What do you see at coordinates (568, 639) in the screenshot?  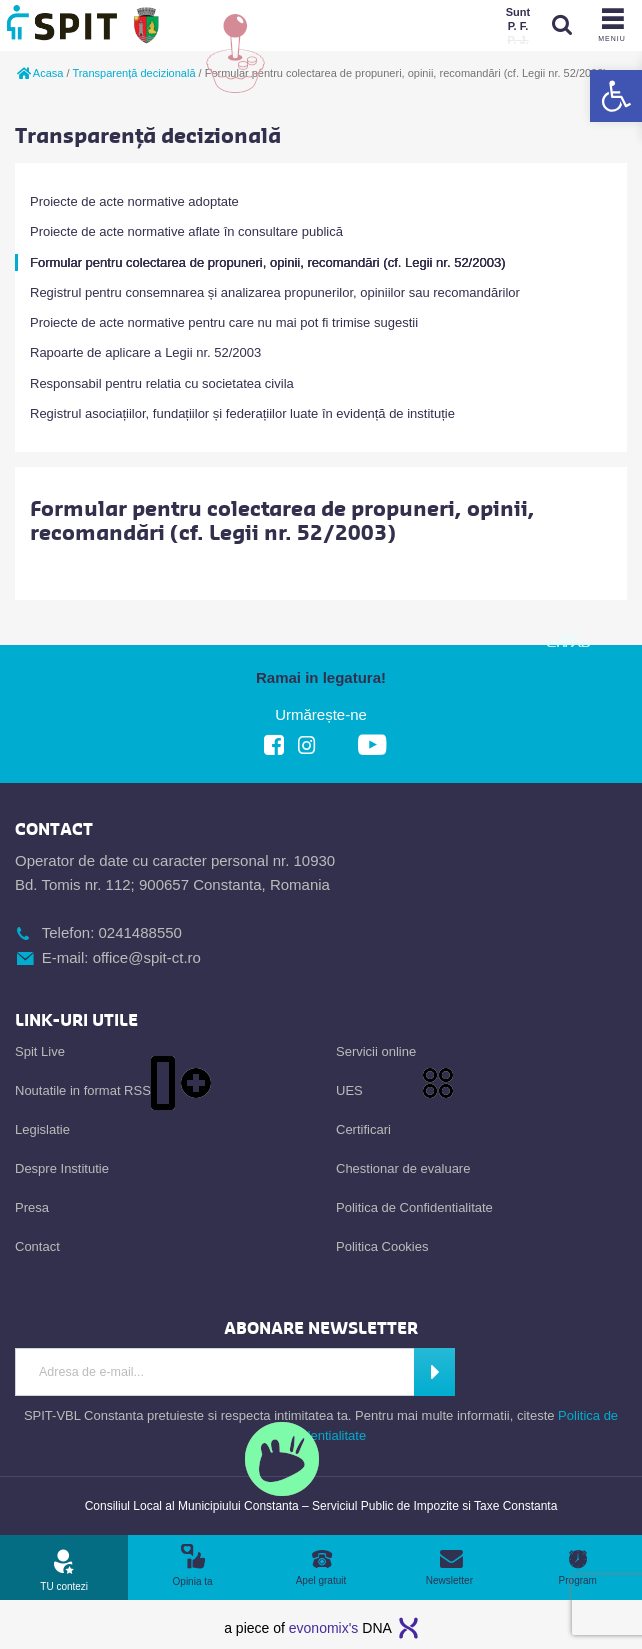 I see `open the Etihad Airways app` at bounding box center [568, 639].